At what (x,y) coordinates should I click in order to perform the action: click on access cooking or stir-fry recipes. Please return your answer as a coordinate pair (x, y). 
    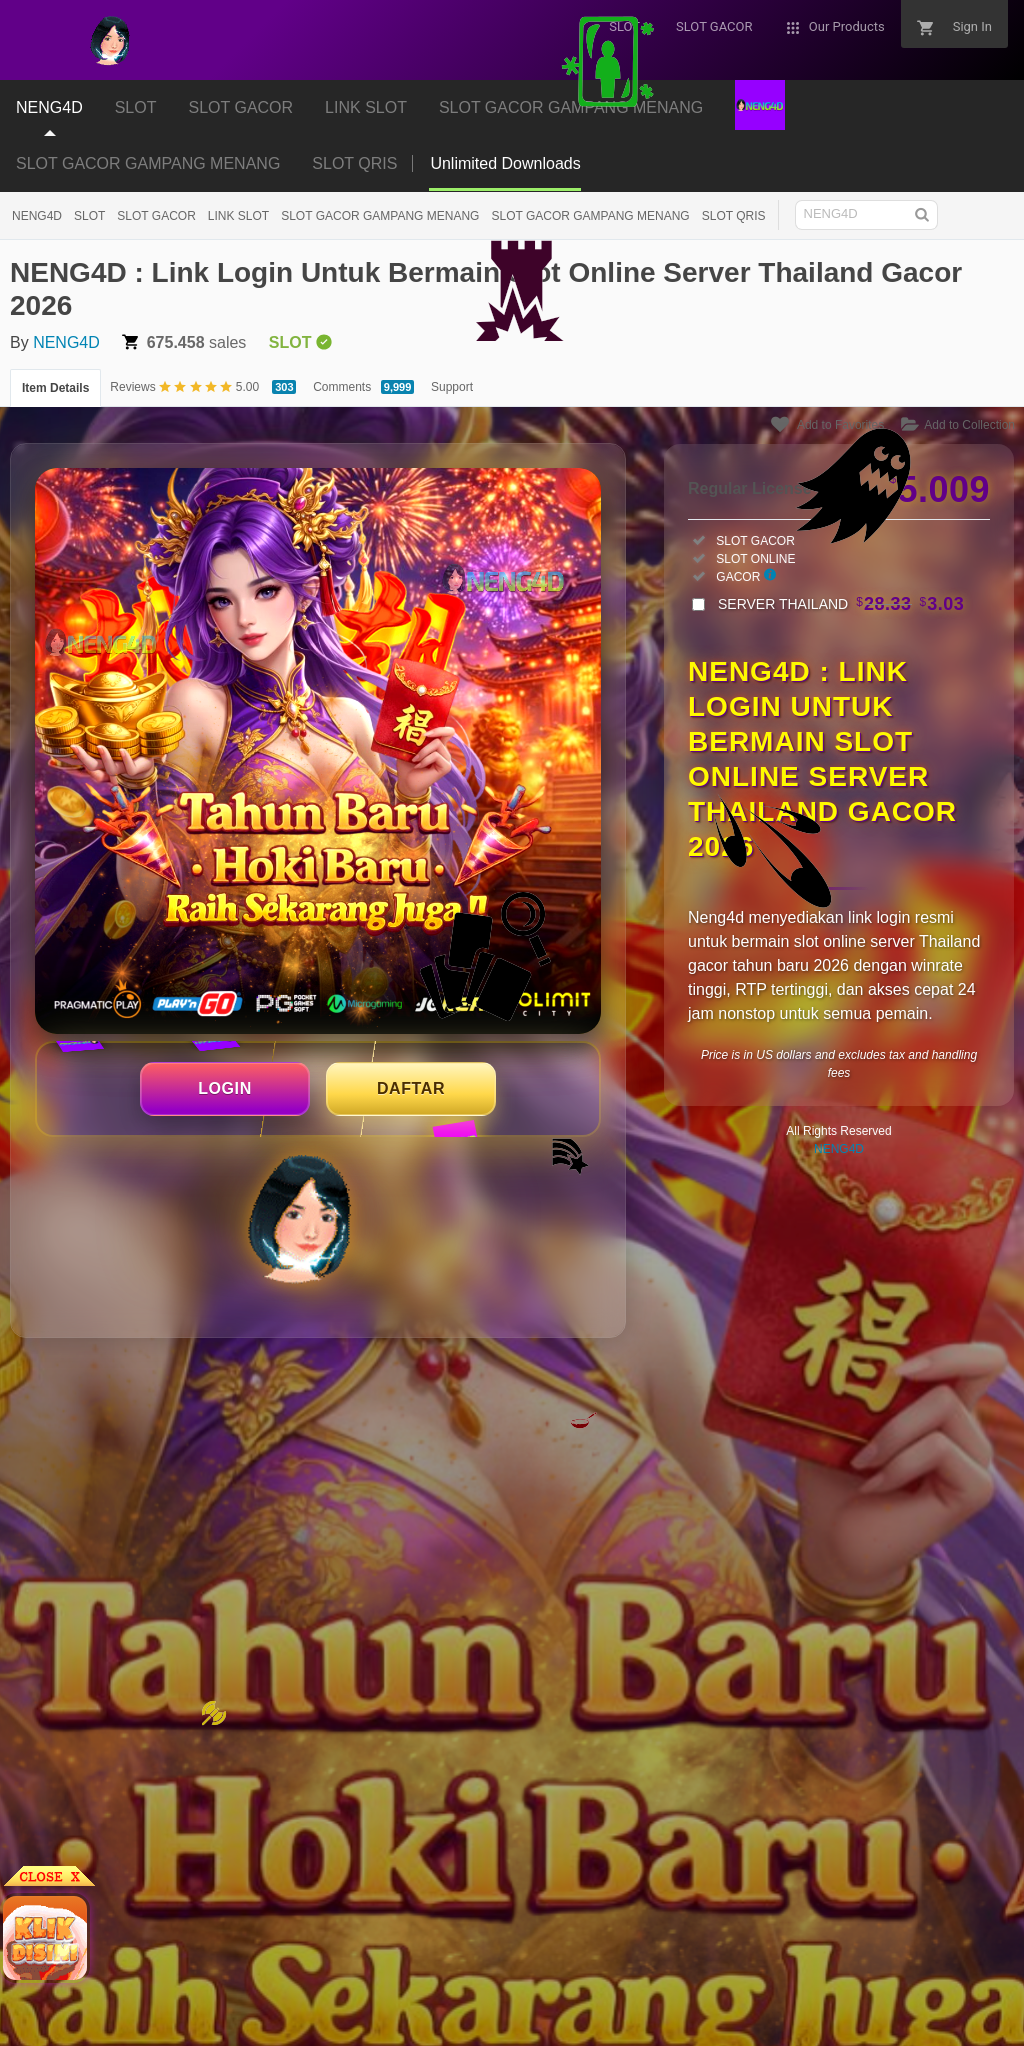
    Looking at the image, I should click on (583, 1419).